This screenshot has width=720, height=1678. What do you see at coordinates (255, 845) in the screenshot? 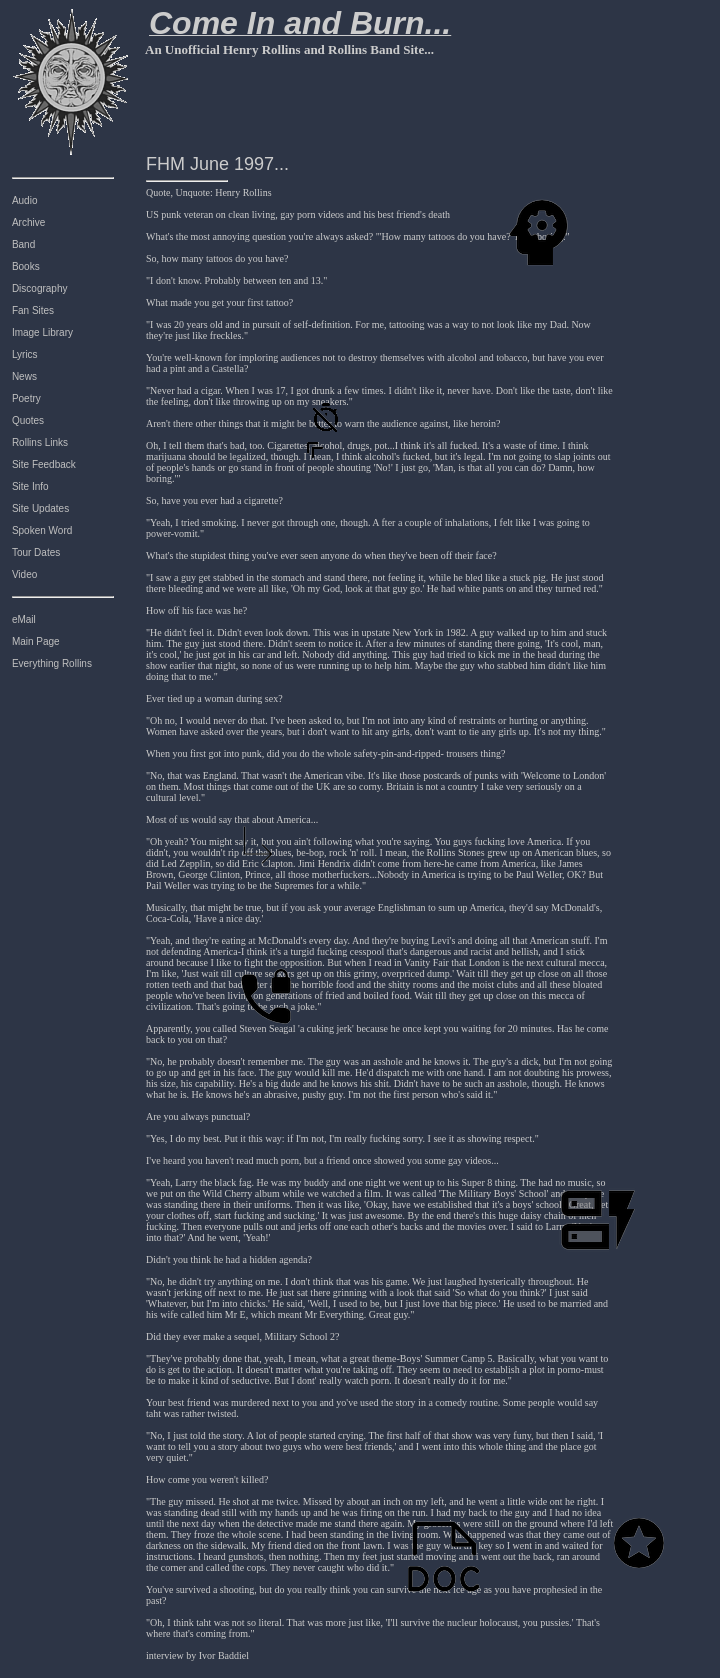
I see `move item down and to the right` at bounding box center [255, 845].